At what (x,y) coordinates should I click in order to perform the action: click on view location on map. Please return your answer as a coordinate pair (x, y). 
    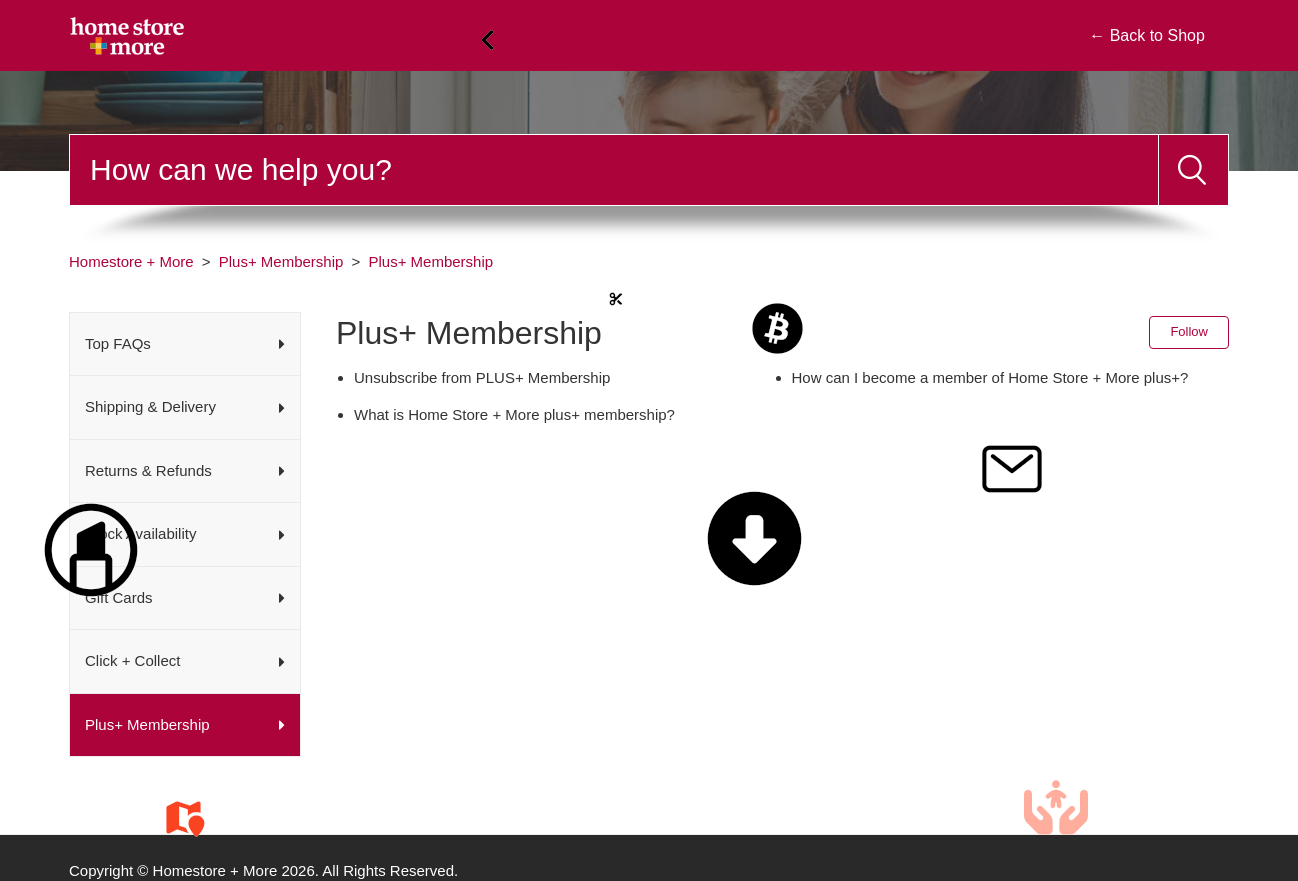
    Looking at the image, I should click on (183, 817).